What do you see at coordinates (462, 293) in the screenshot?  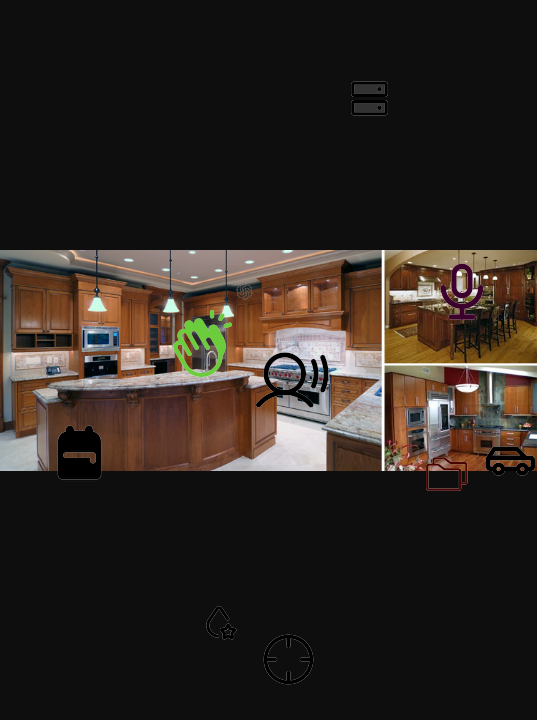 I see `tap to start voice input` at bounding box center [462, 293].